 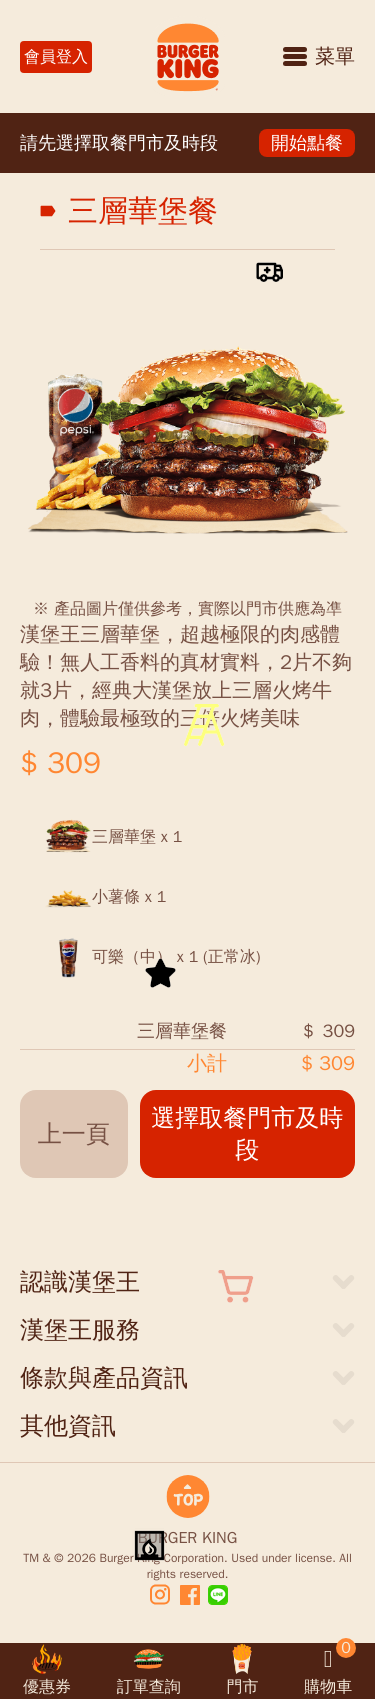 I want to click on access emergency medical services, so click(x=269, y=271).